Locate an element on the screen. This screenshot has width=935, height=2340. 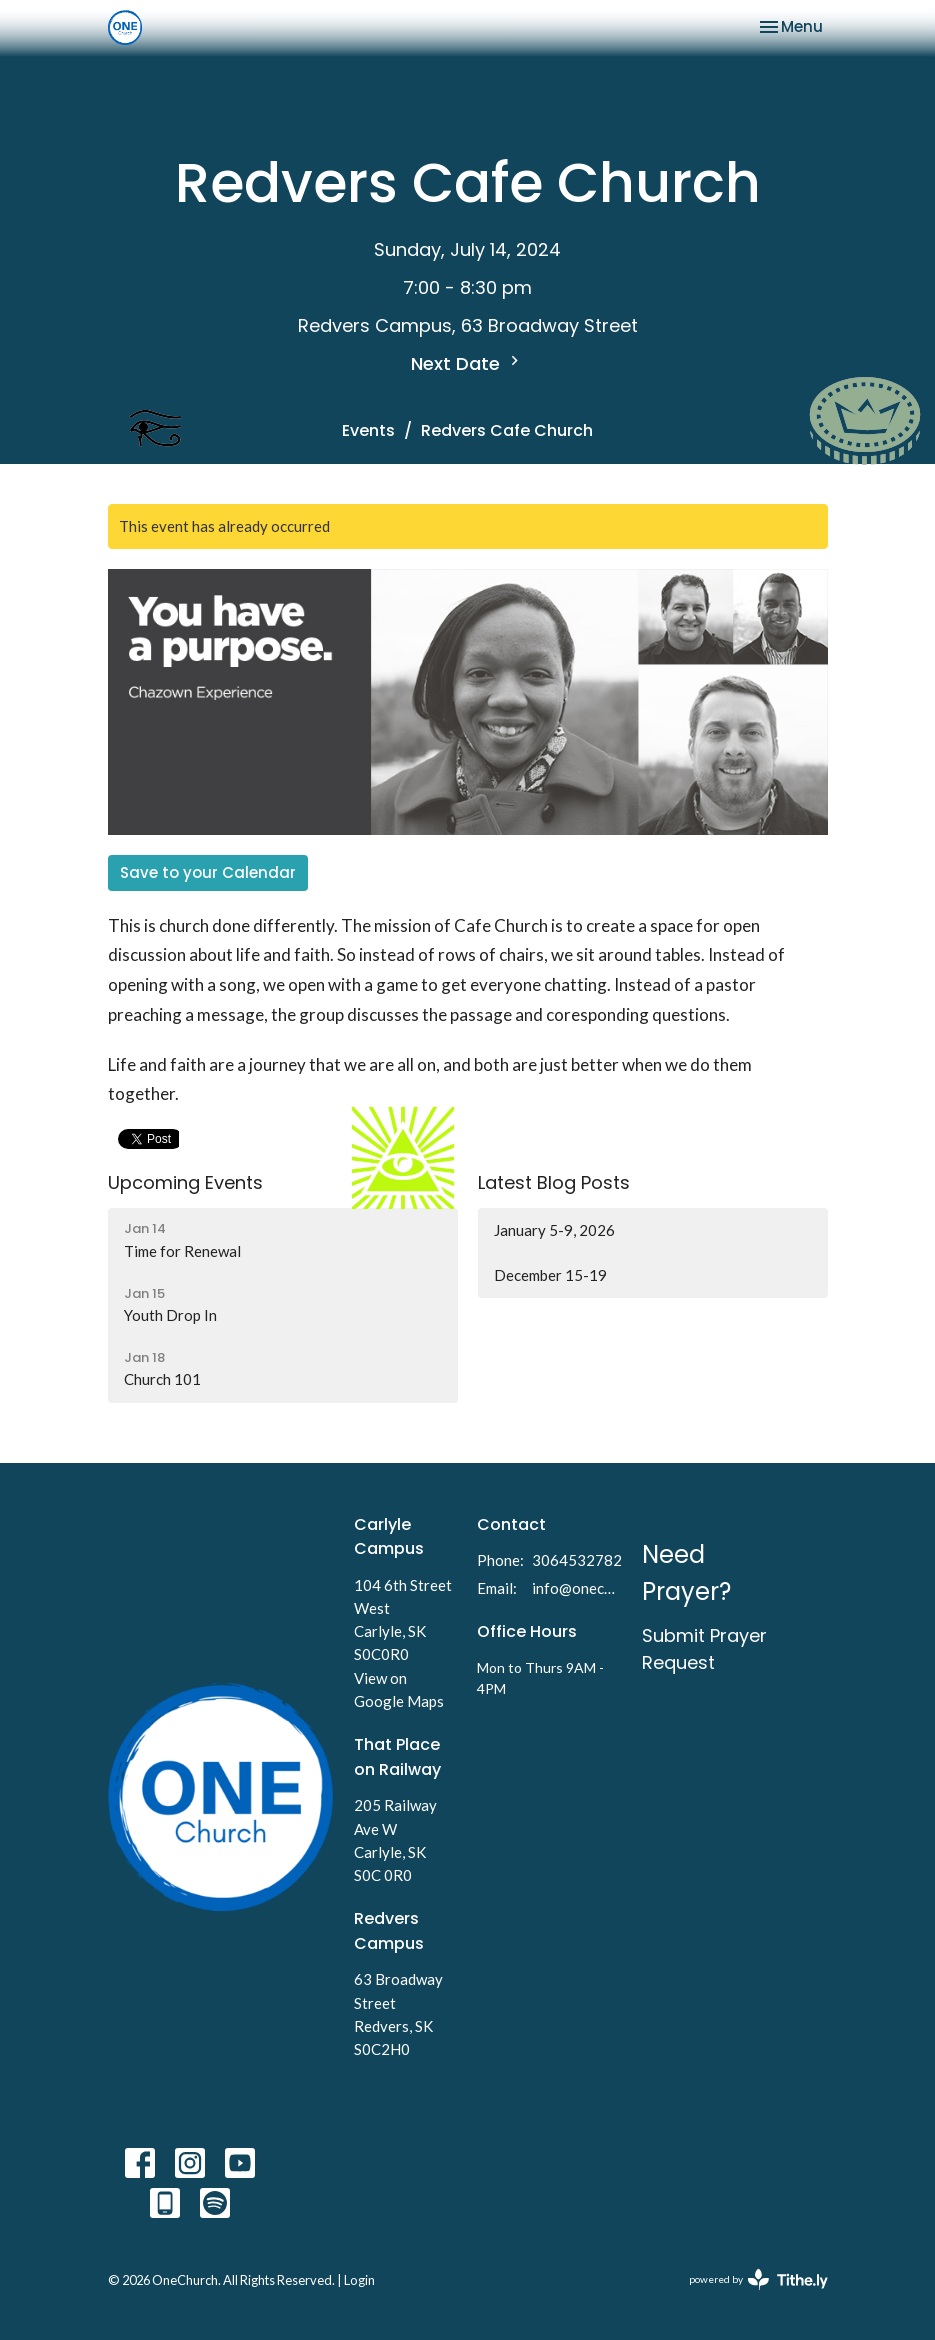
indicates visibility or surveillance mode enabled is located at coordinates (403, 1158).